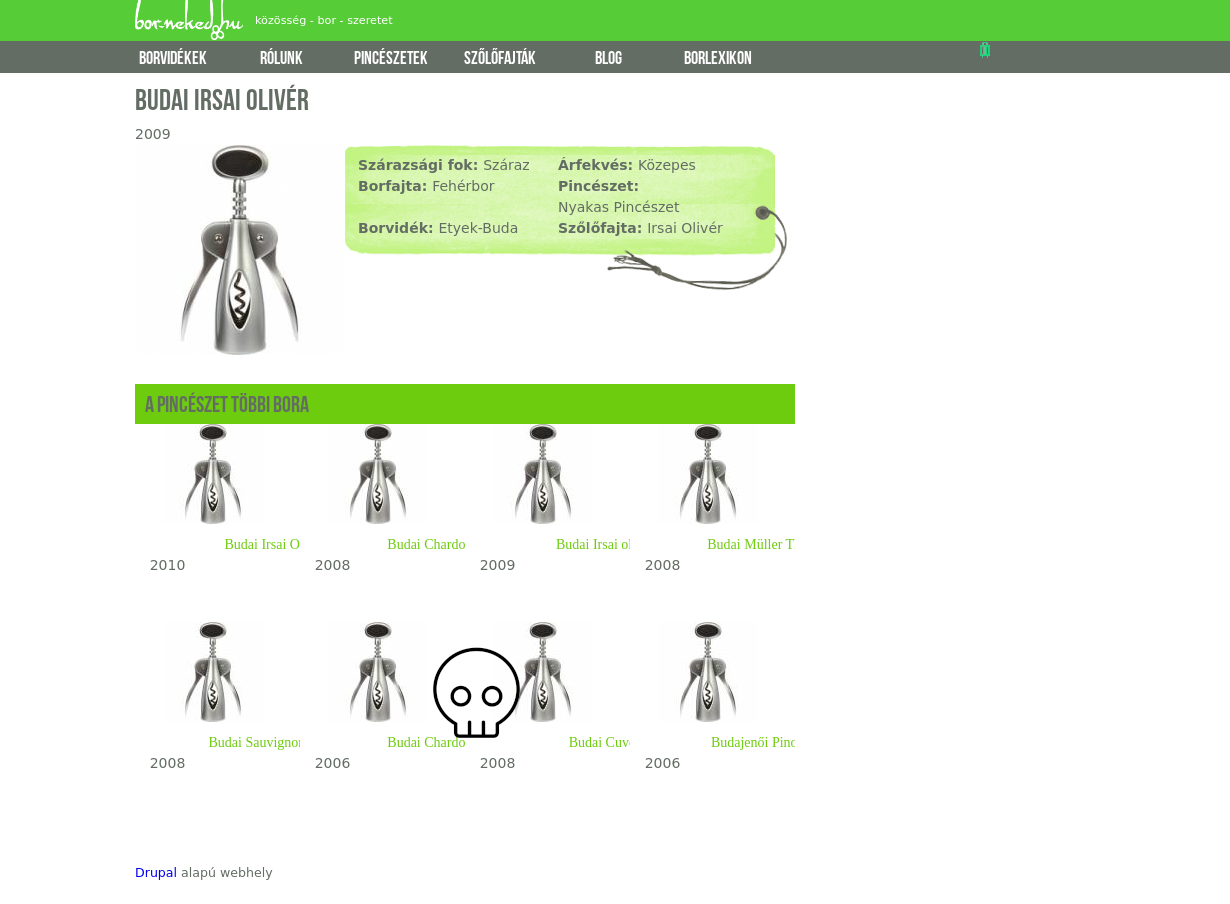 The height and width of the screenshot is (904, 1230). What do you see at coordinates (985, 50) in the screenshot?
I see `access travel or trip planning features` at bounding box center [985, 50].